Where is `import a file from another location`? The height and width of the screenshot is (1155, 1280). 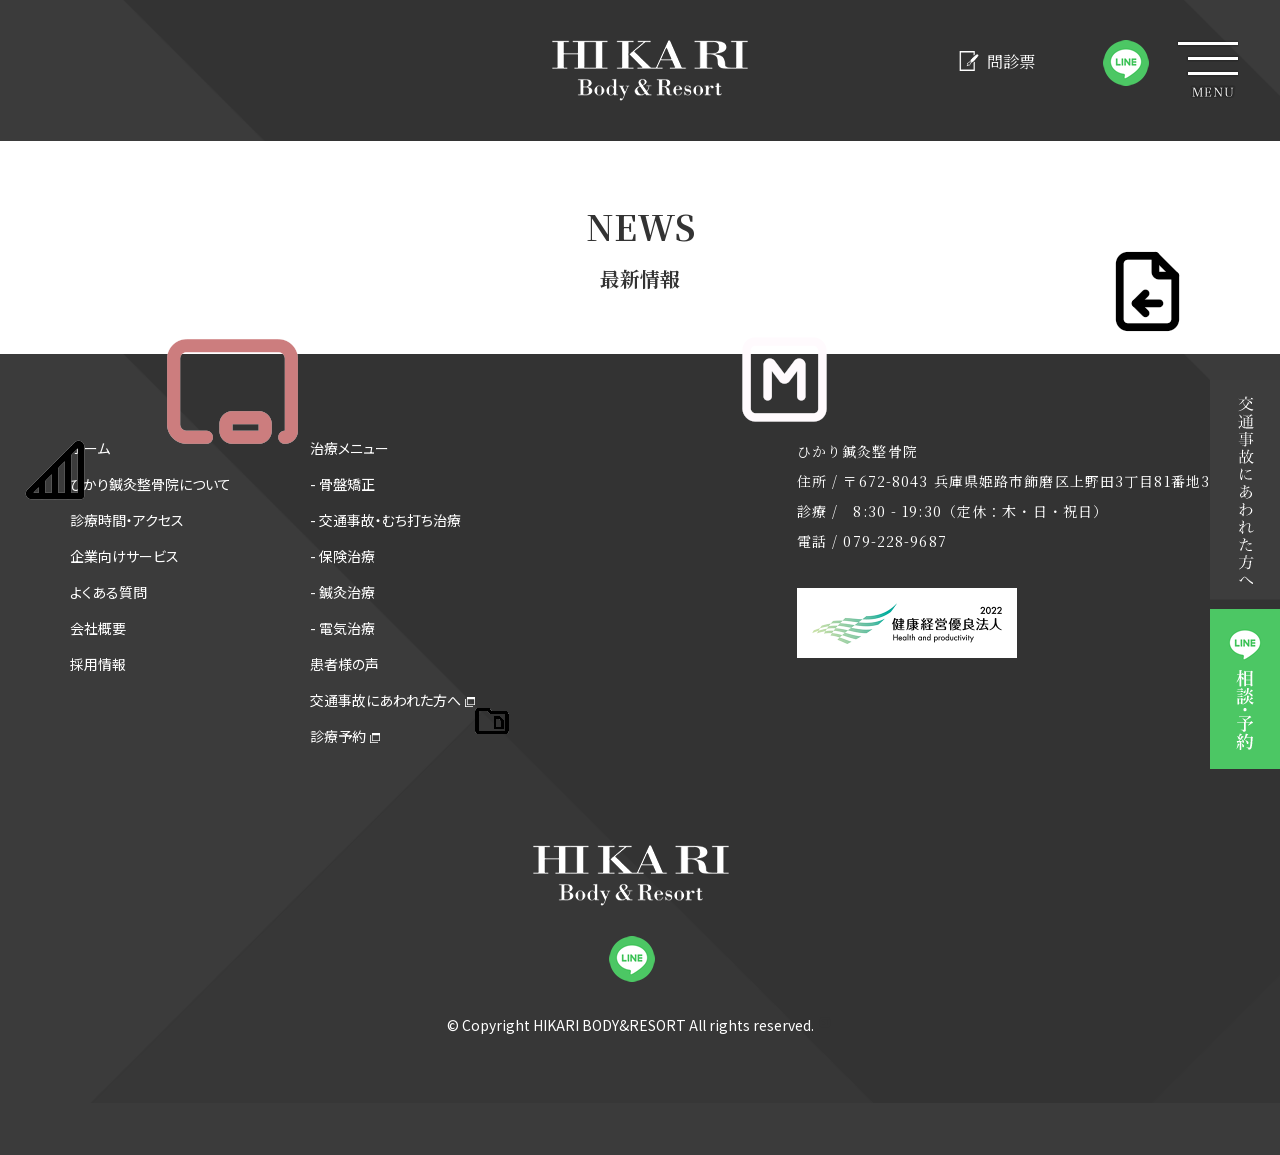 import a file from another location is located at coordinates (1147, 291).